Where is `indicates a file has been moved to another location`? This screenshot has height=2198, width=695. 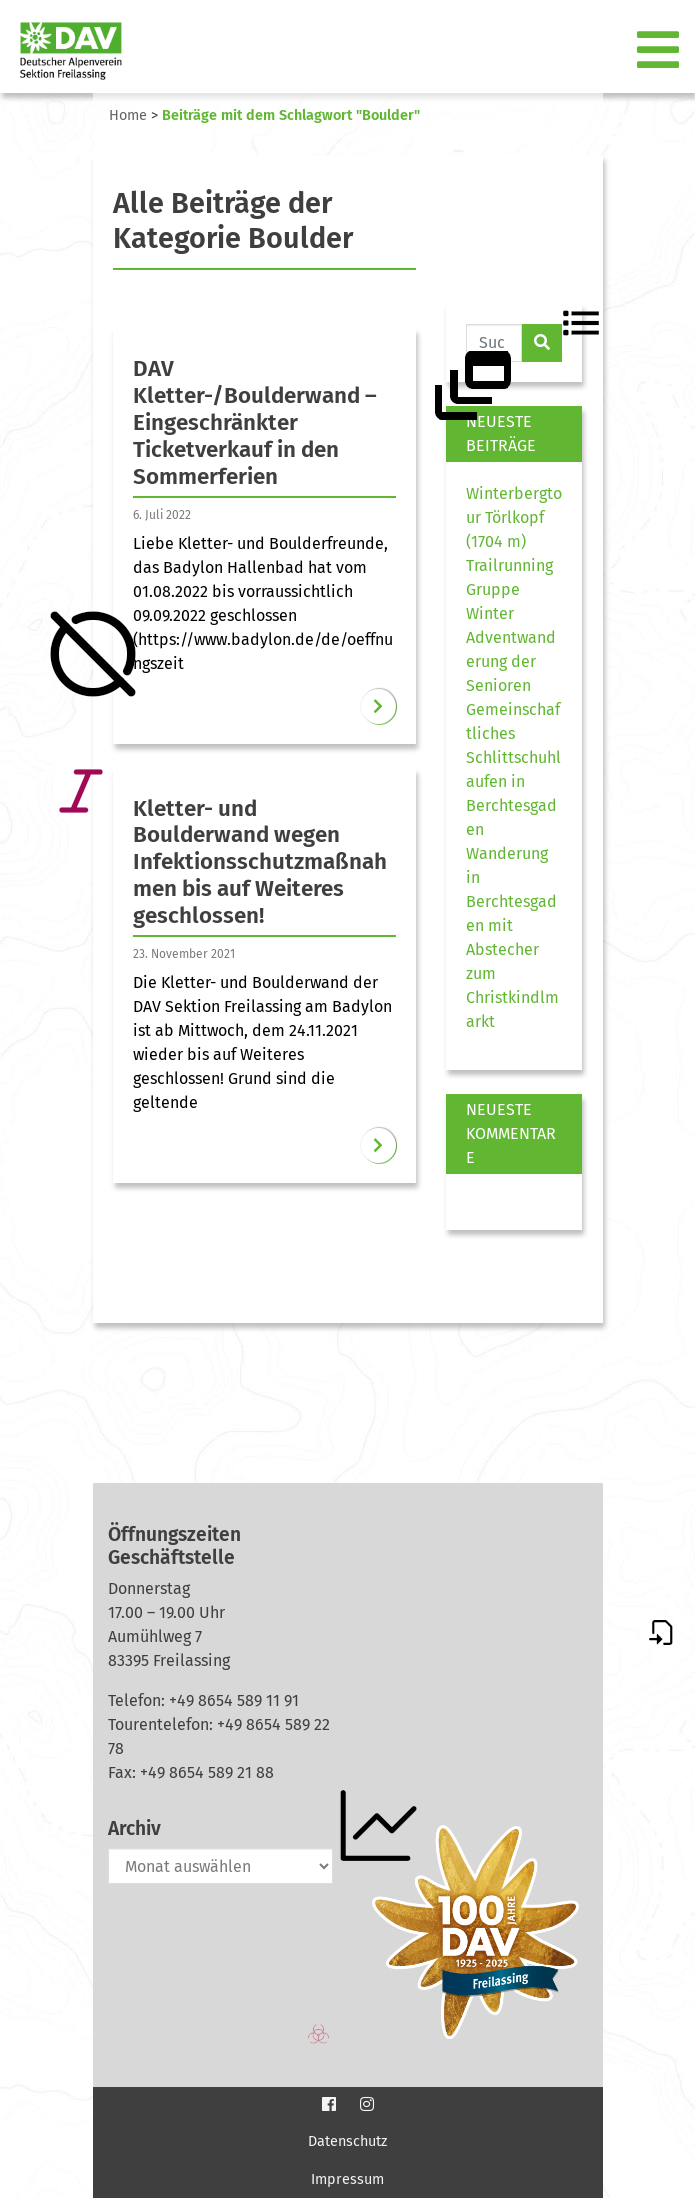 indicates a file has been moved to another location is located at coordinates (661, 1632).